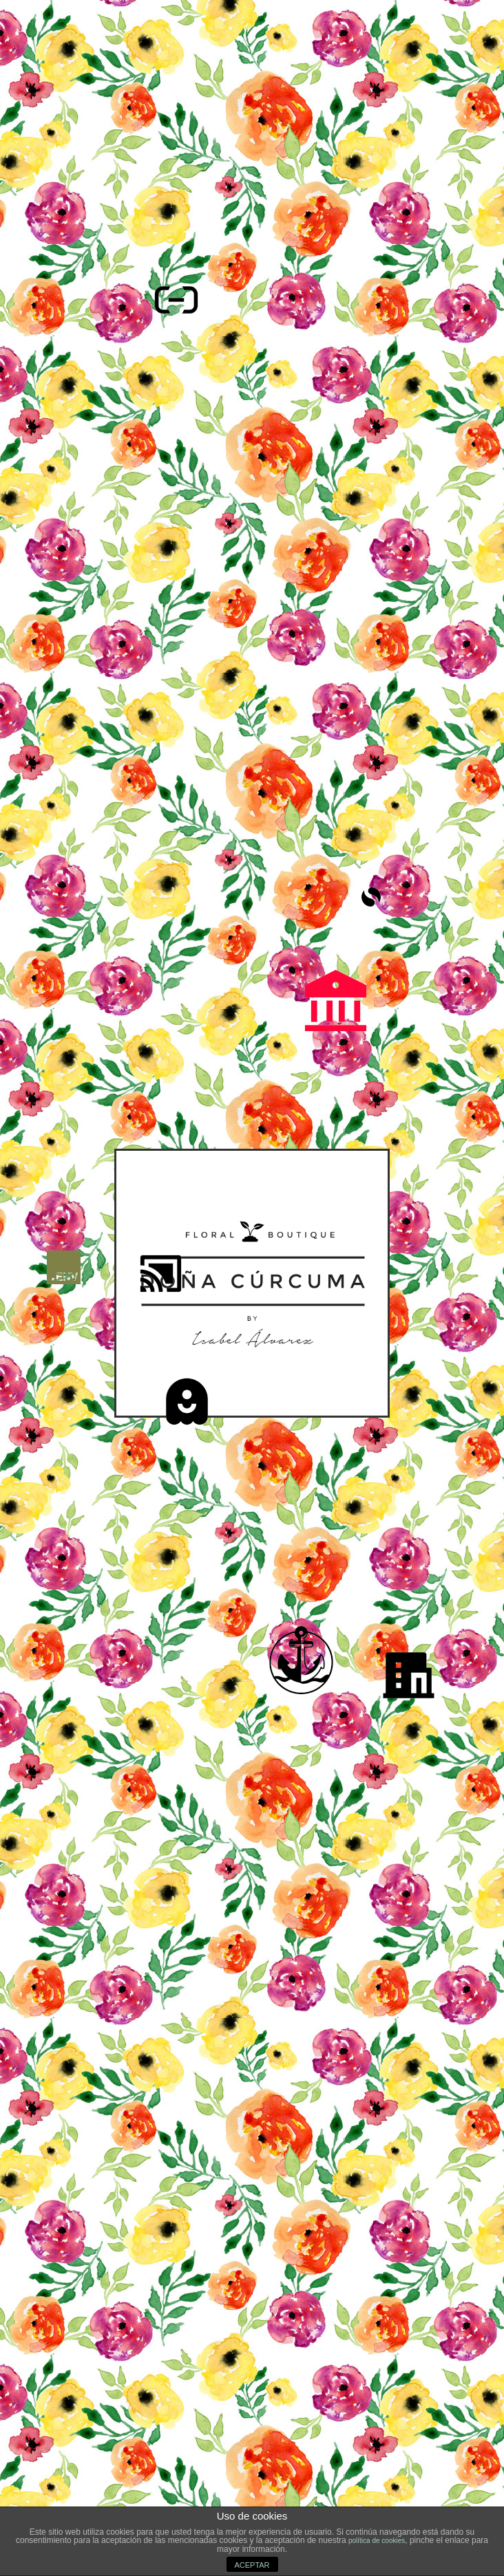 The height and width of the screenshot is (2576, 504). What do you see at coordinates (176, 300) in the screenshot?
I see `alibaba cloud services logo` at bounding box center [176, 300].